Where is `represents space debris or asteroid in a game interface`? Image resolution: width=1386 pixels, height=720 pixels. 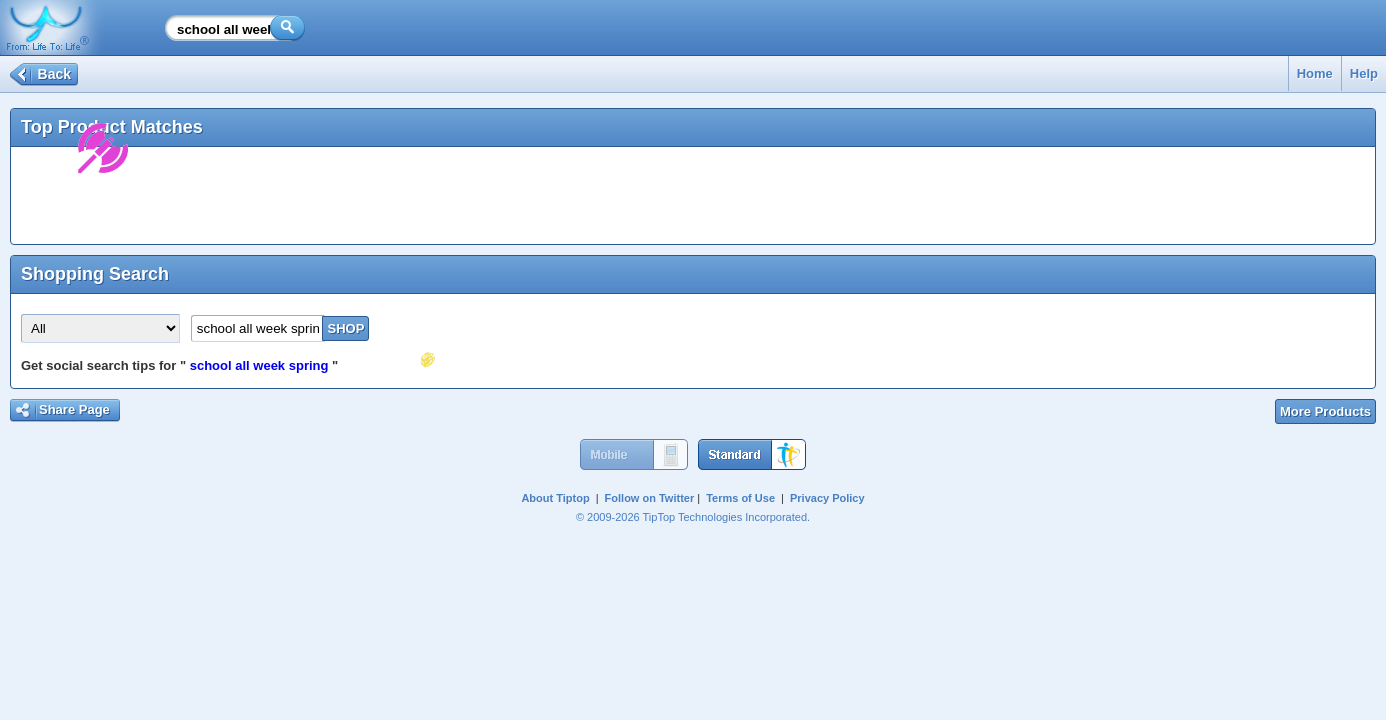
represents space debris or asteroid in a game interface is located at coordinates (427, 359).